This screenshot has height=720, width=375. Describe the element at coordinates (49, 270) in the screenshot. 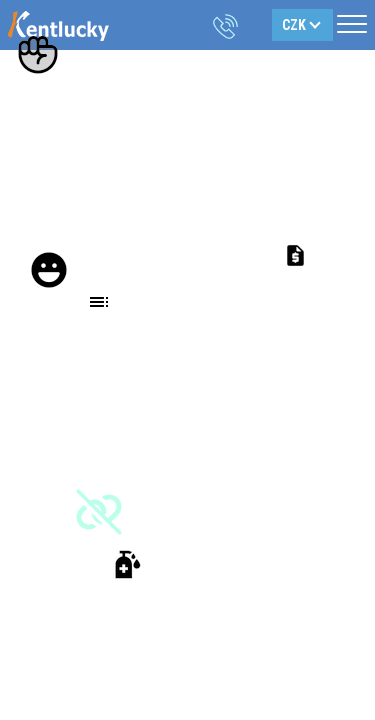

I see `react with a laugh emoji` at that location.